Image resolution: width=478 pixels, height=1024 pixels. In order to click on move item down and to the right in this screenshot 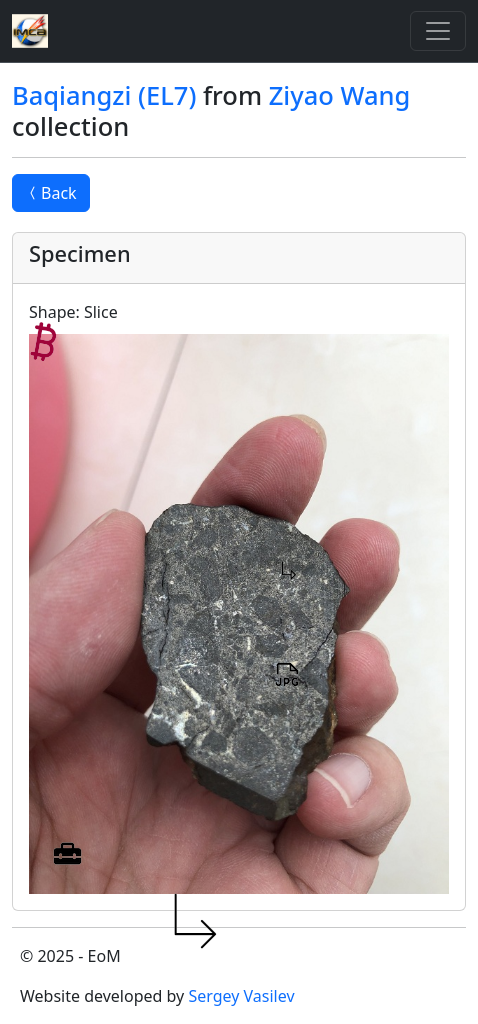, I will do `click(191, 921)`.